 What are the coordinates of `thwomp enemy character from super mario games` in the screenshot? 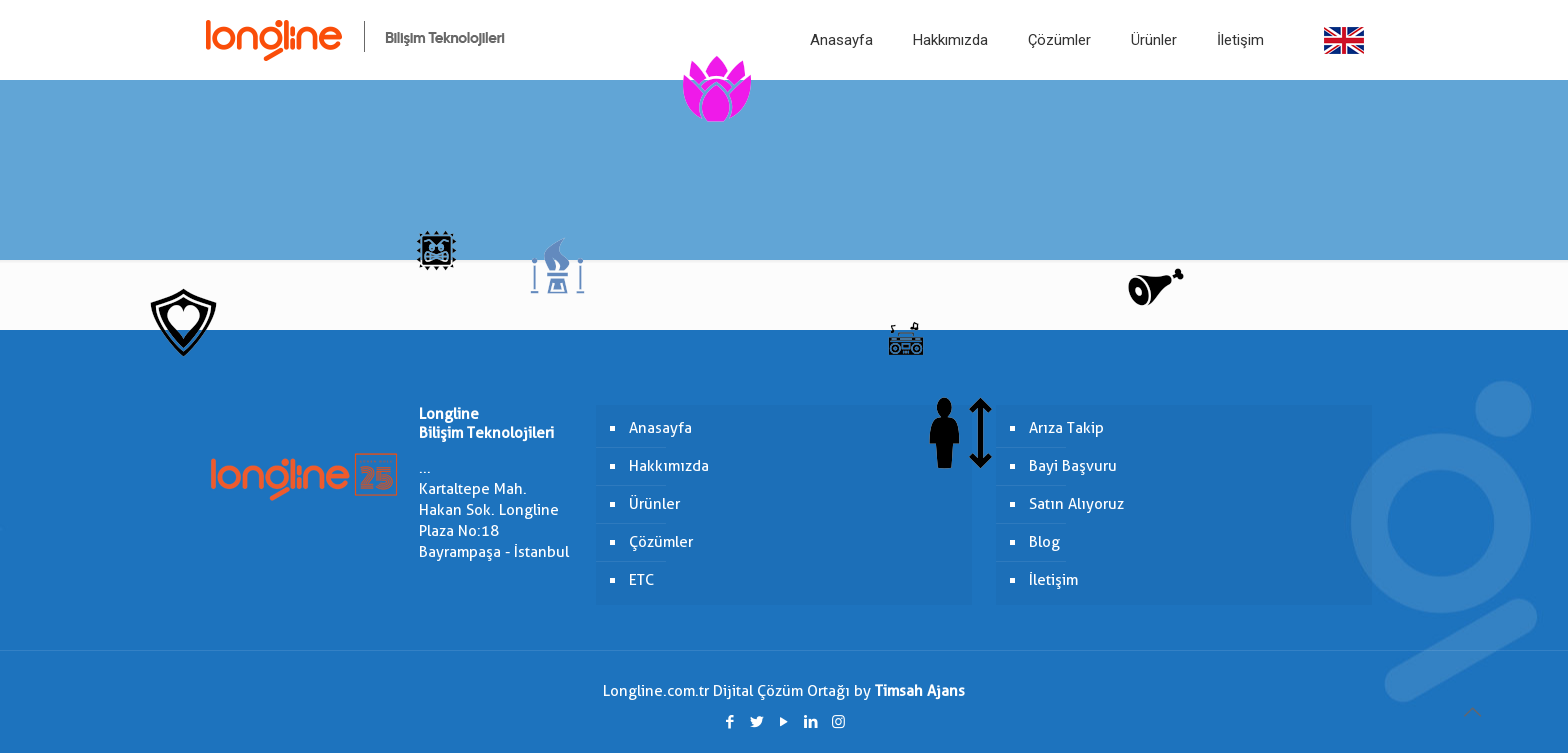 It's located at (436, 250).